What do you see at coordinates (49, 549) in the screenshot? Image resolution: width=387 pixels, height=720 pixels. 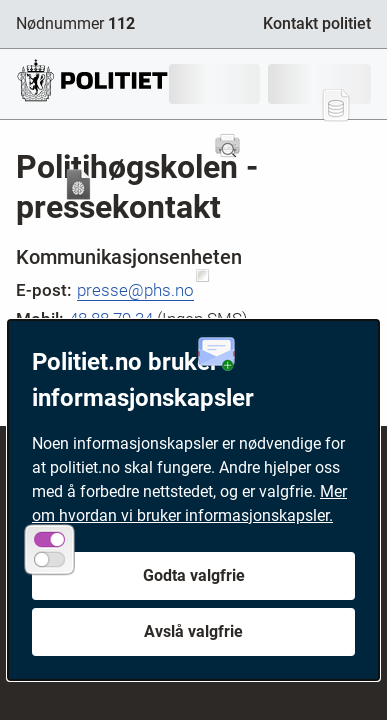 I see `open system settings or preferences` at bounding box center [49, 549].